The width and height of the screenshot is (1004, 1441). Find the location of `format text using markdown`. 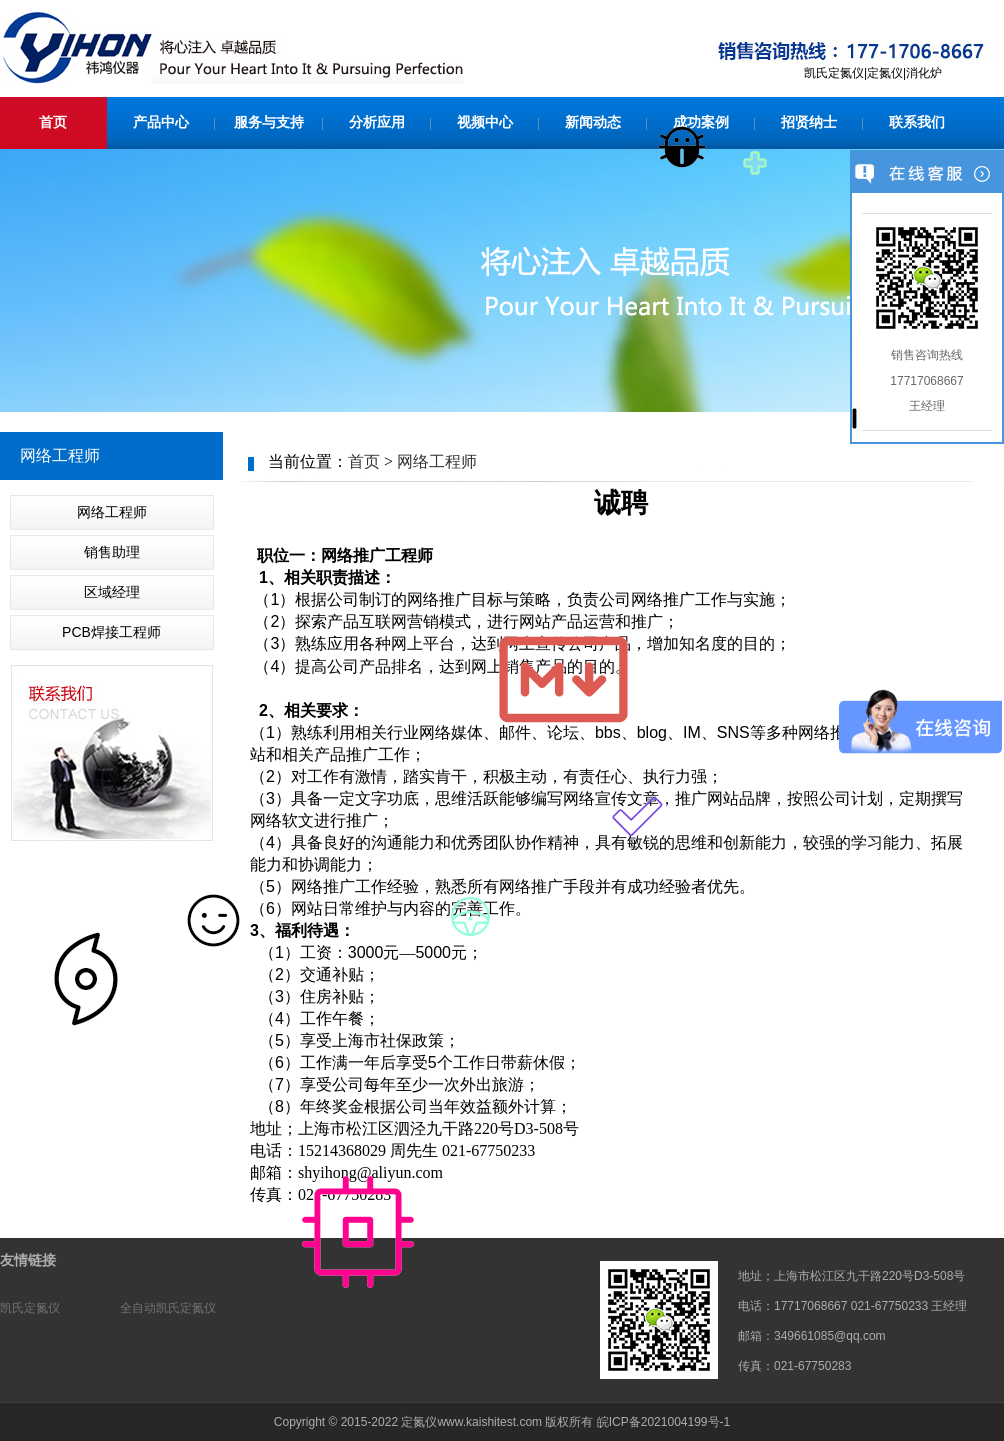

format text using markdown is located at coordinates (563, 679).